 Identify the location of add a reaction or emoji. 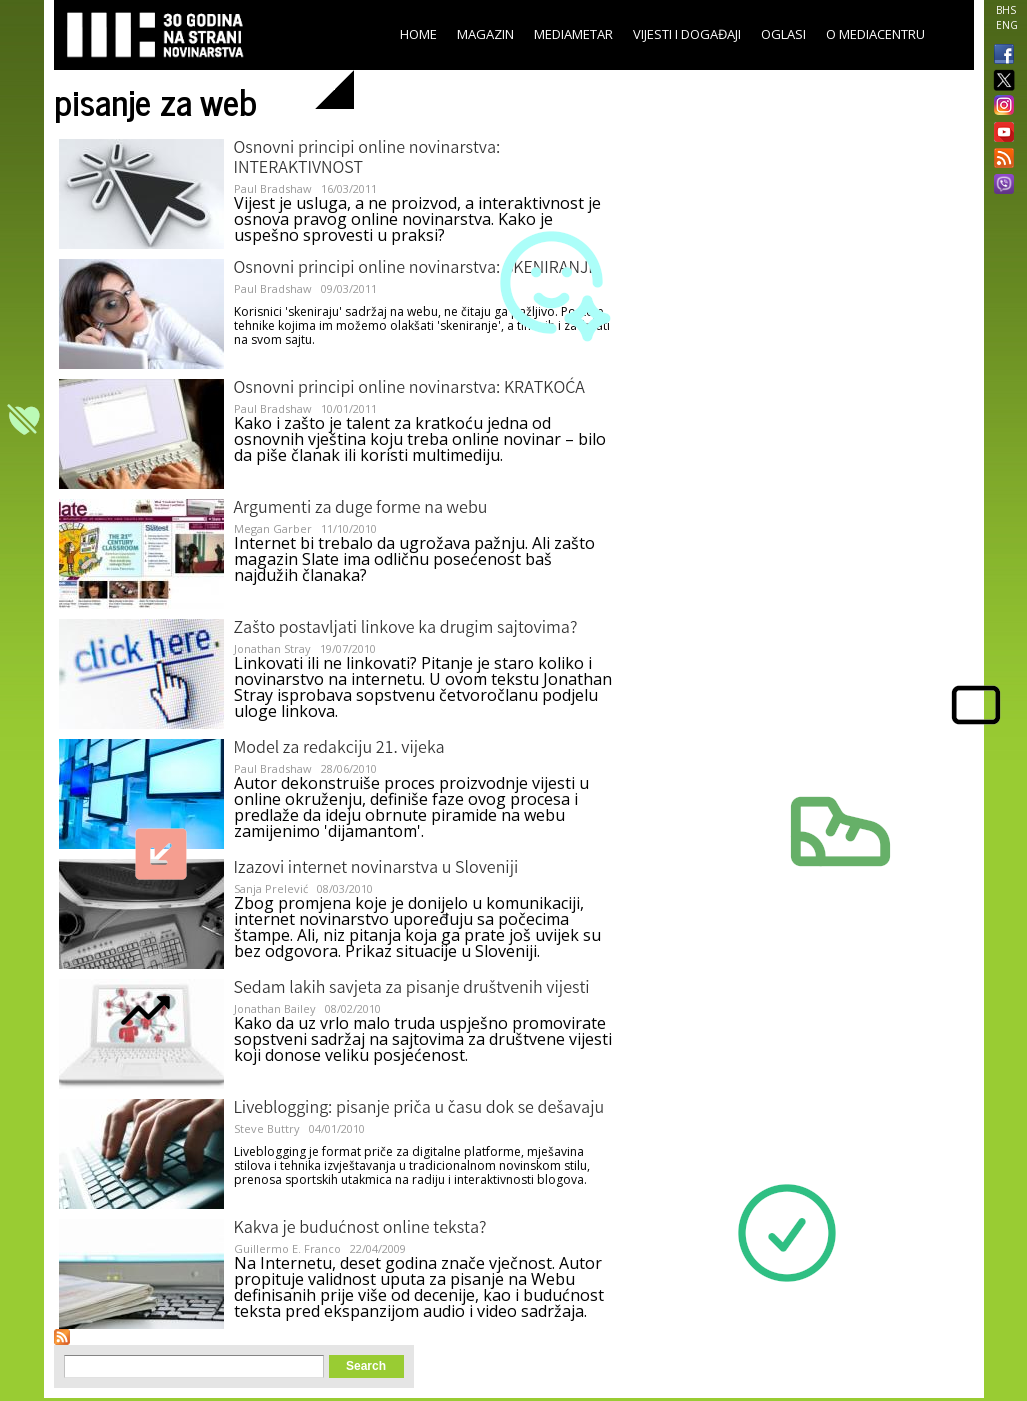
(551, 282).